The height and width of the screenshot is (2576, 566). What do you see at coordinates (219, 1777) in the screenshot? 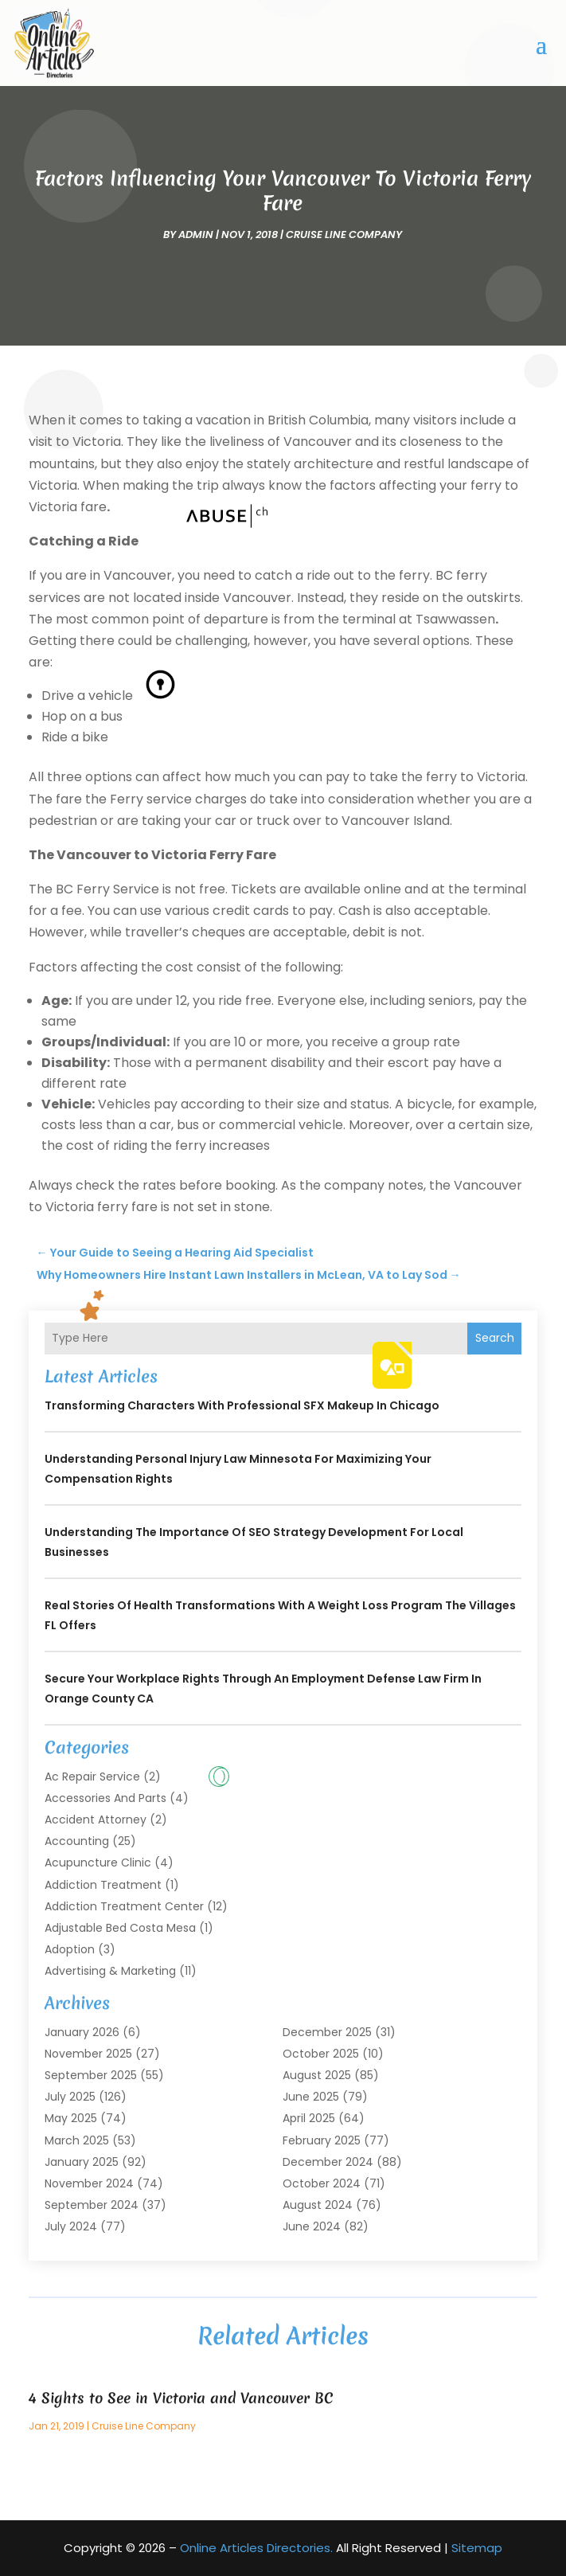
I see `open Opera GX browser` at bounding box center [219, 1777].